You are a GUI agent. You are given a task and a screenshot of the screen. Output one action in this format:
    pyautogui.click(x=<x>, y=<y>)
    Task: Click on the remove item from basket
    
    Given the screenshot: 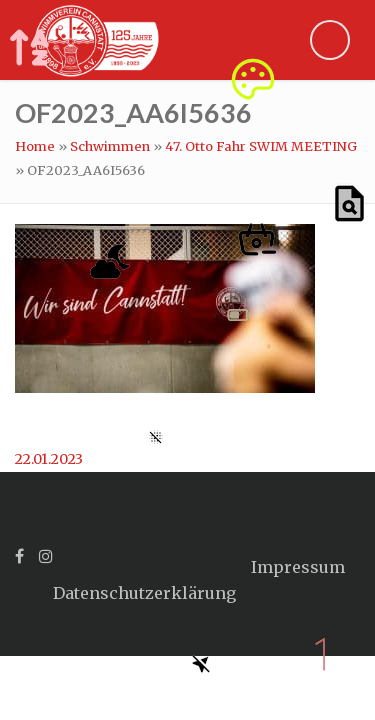 What is the action you would take?
    pyautogui.click(x=256, y=239)
    